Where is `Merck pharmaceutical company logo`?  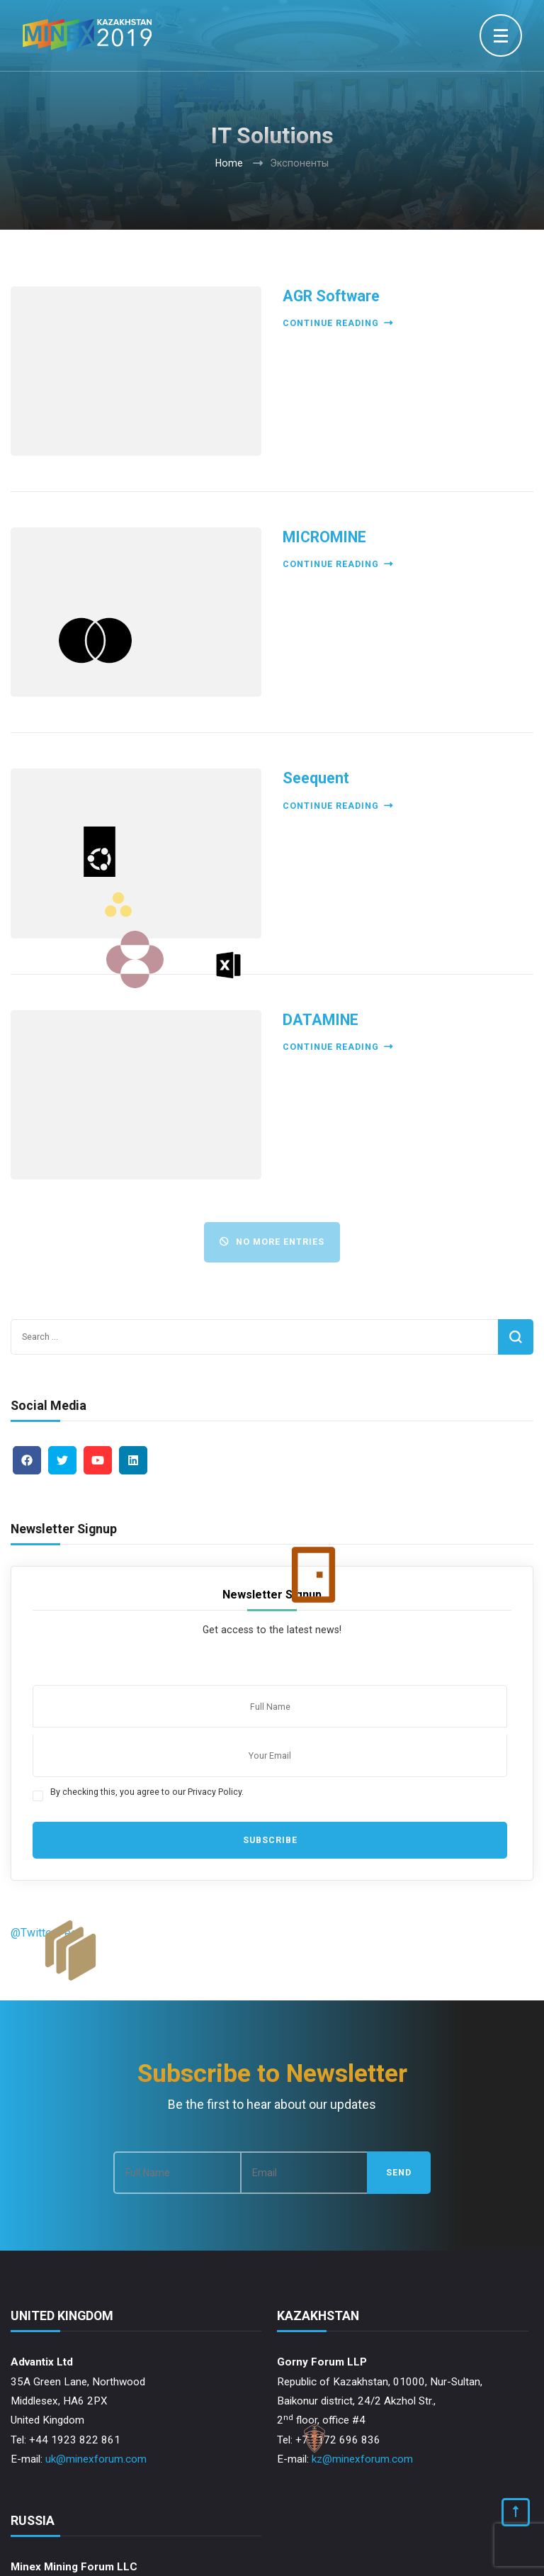
Merck pharmaceutical company logo is located at coordinates (135, 959).